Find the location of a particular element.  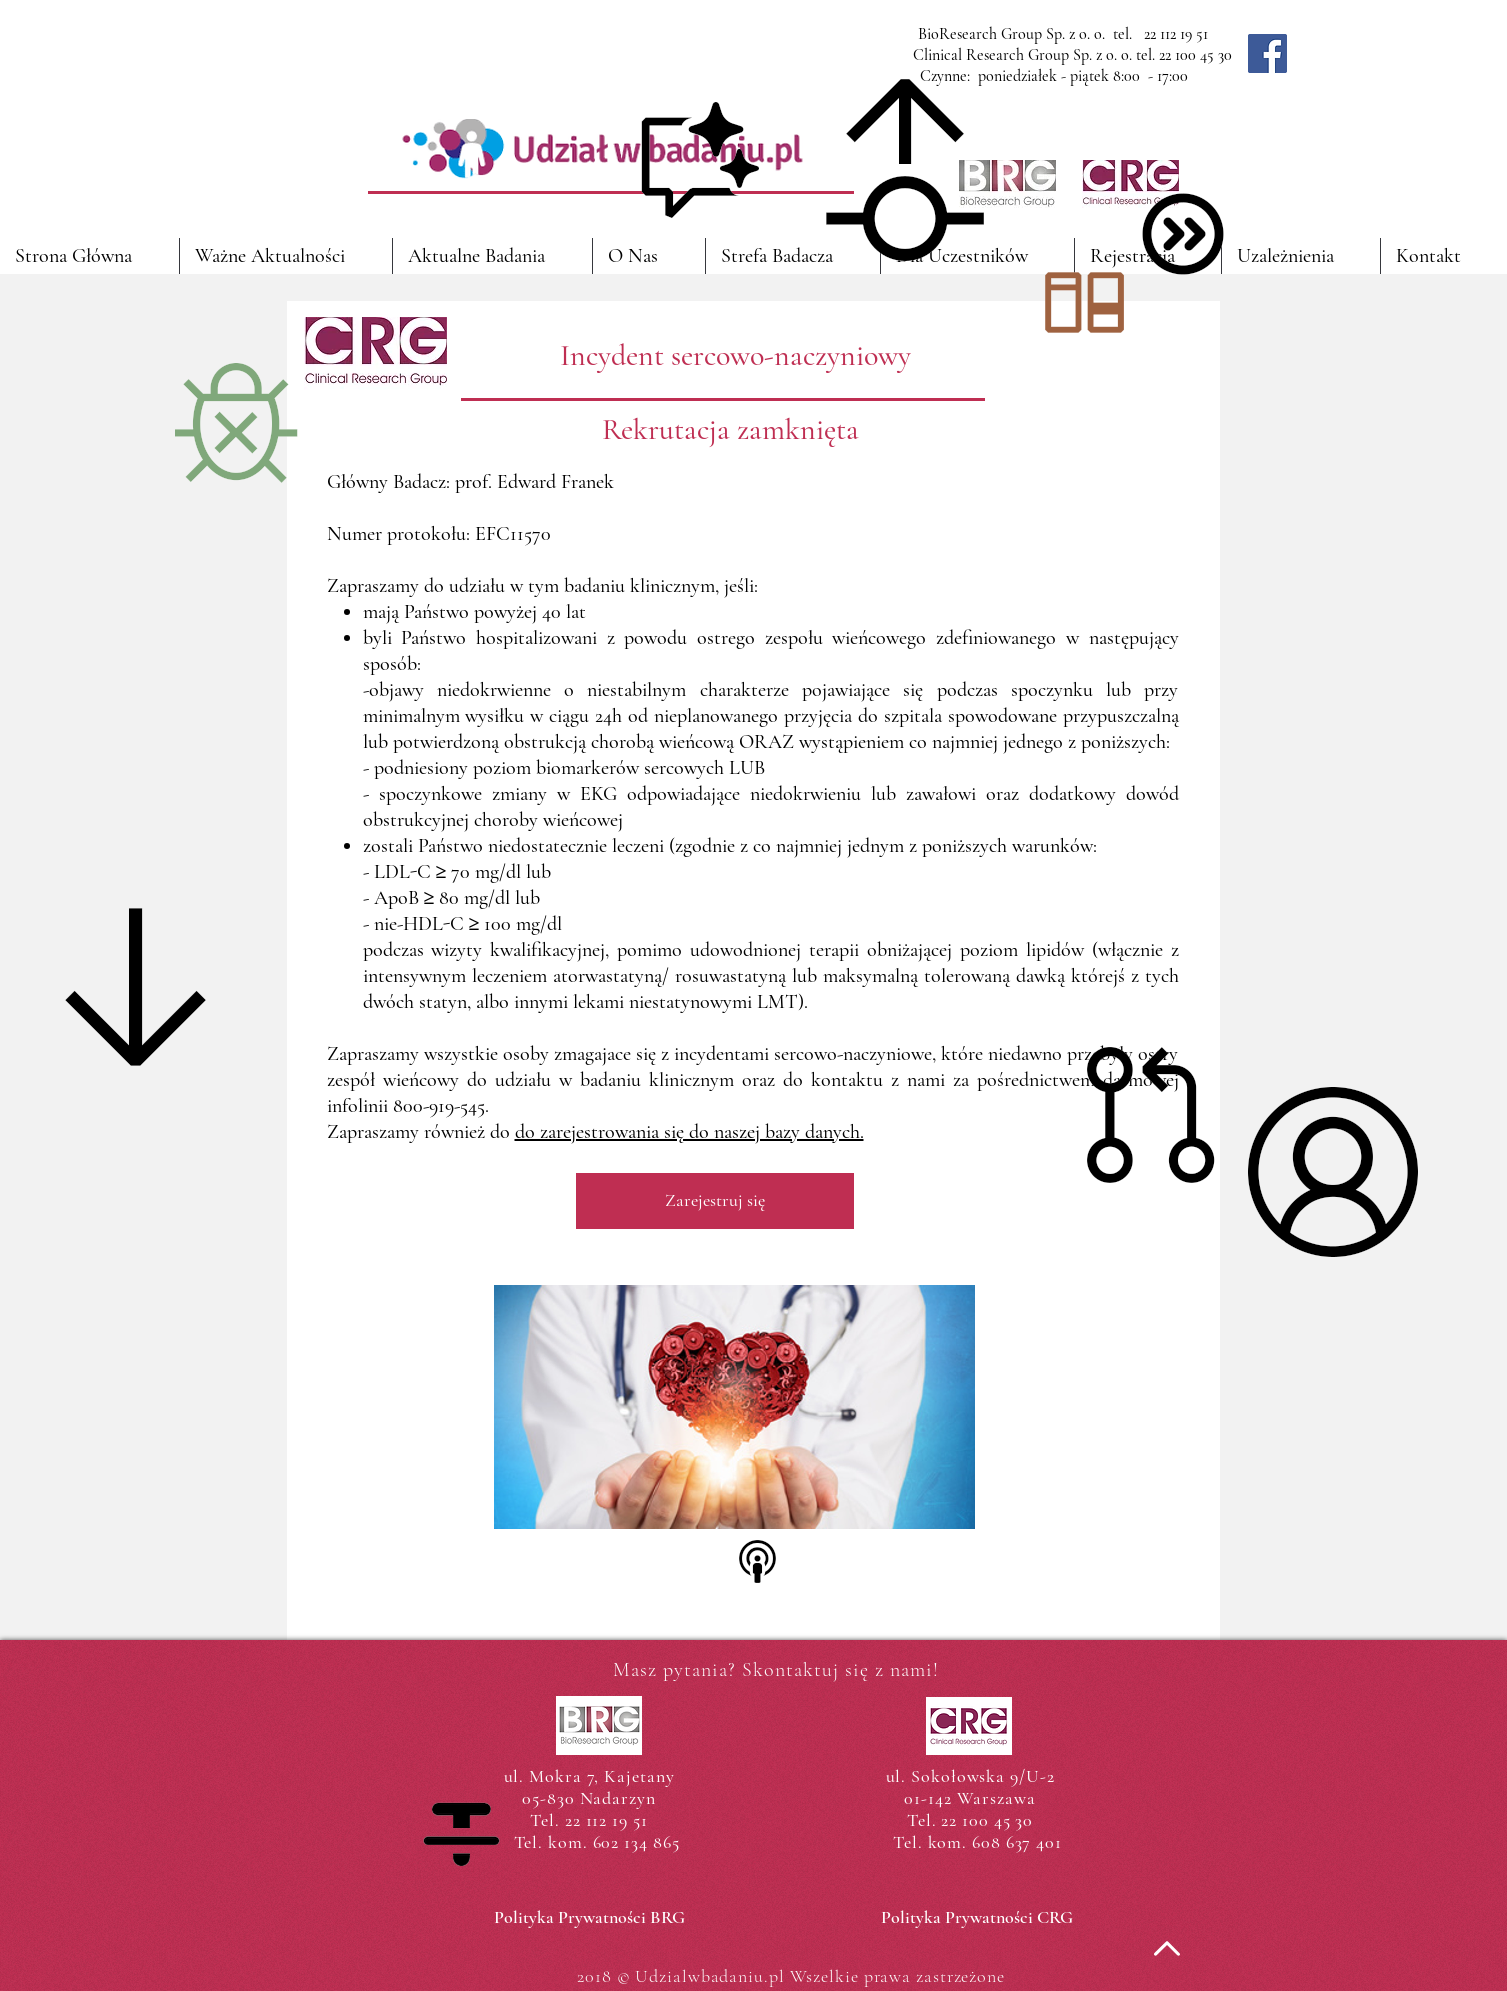

start a live broadcast or stream is located at coordinates (757, 1561).